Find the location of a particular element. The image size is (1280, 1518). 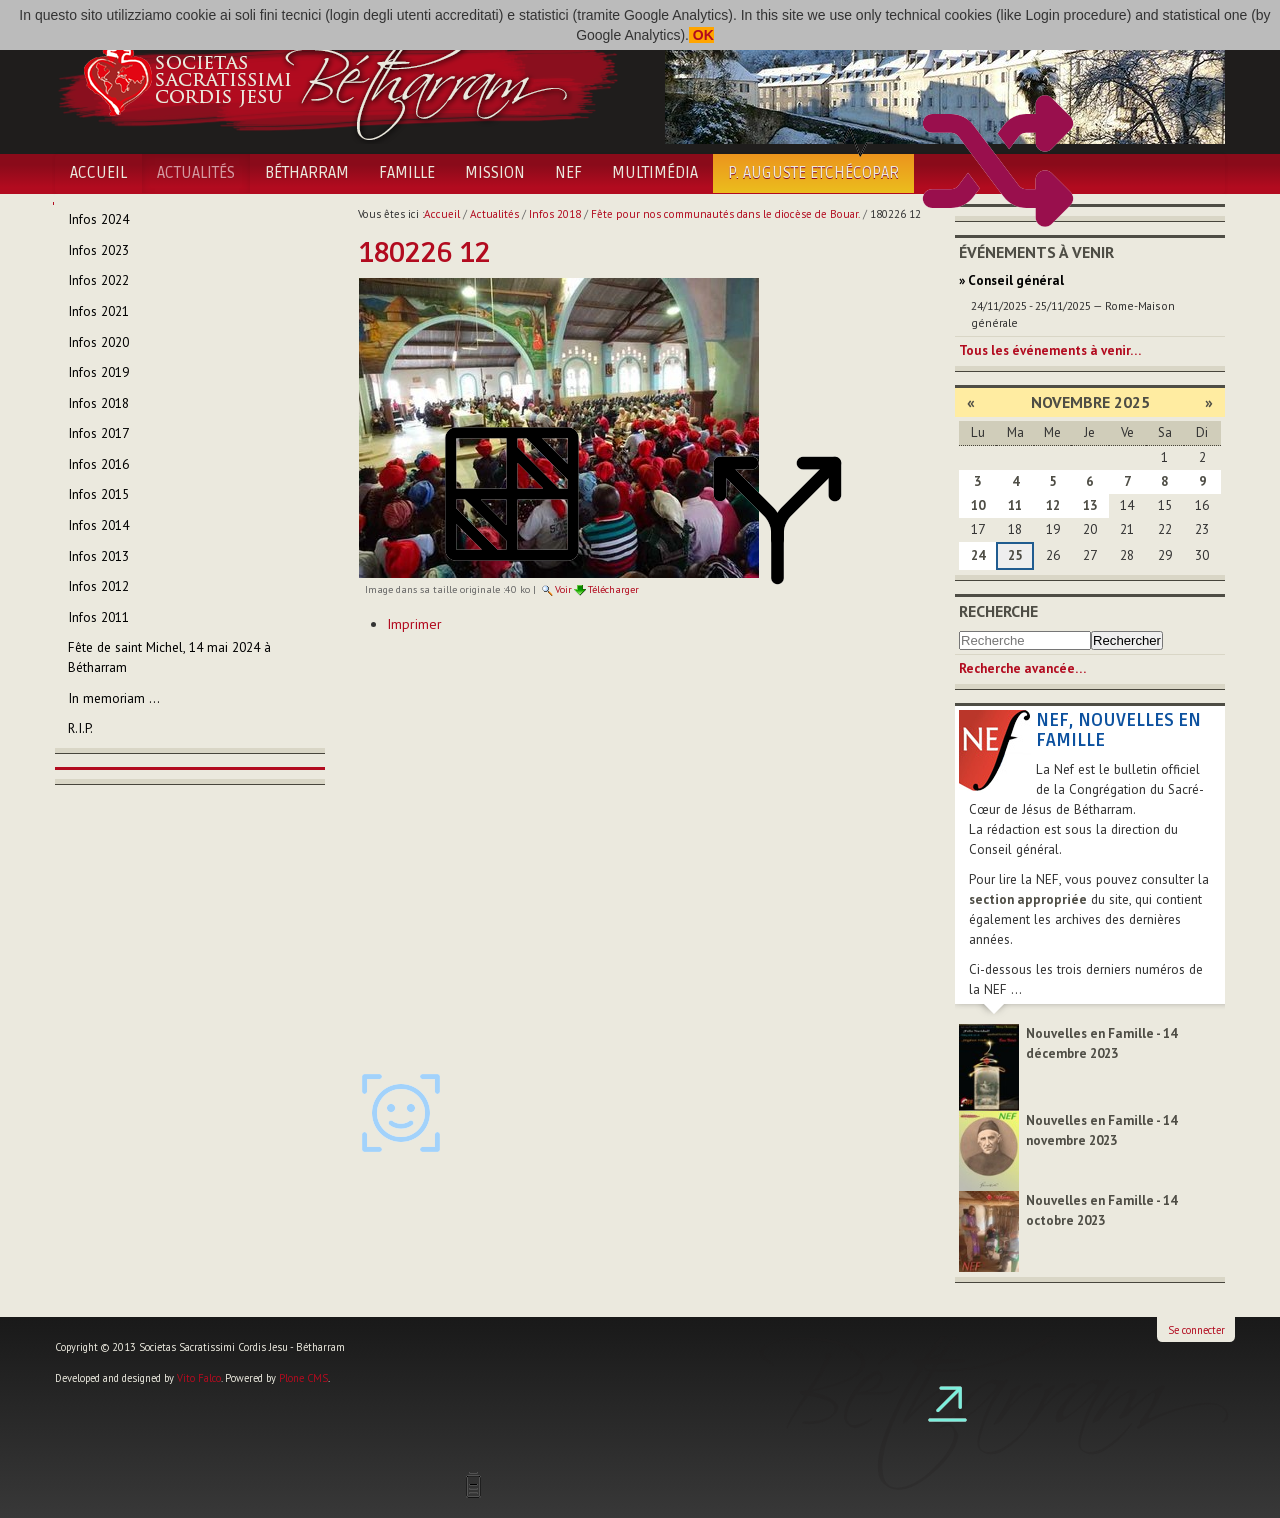

indicates high battery level is located at coordinates (473, 1485).